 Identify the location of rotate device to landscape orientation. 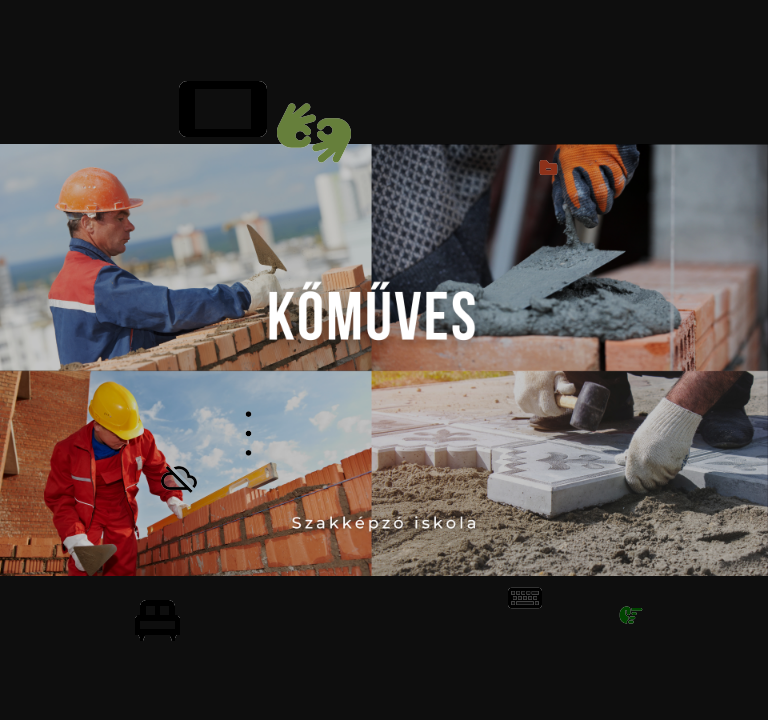
(223, 109).